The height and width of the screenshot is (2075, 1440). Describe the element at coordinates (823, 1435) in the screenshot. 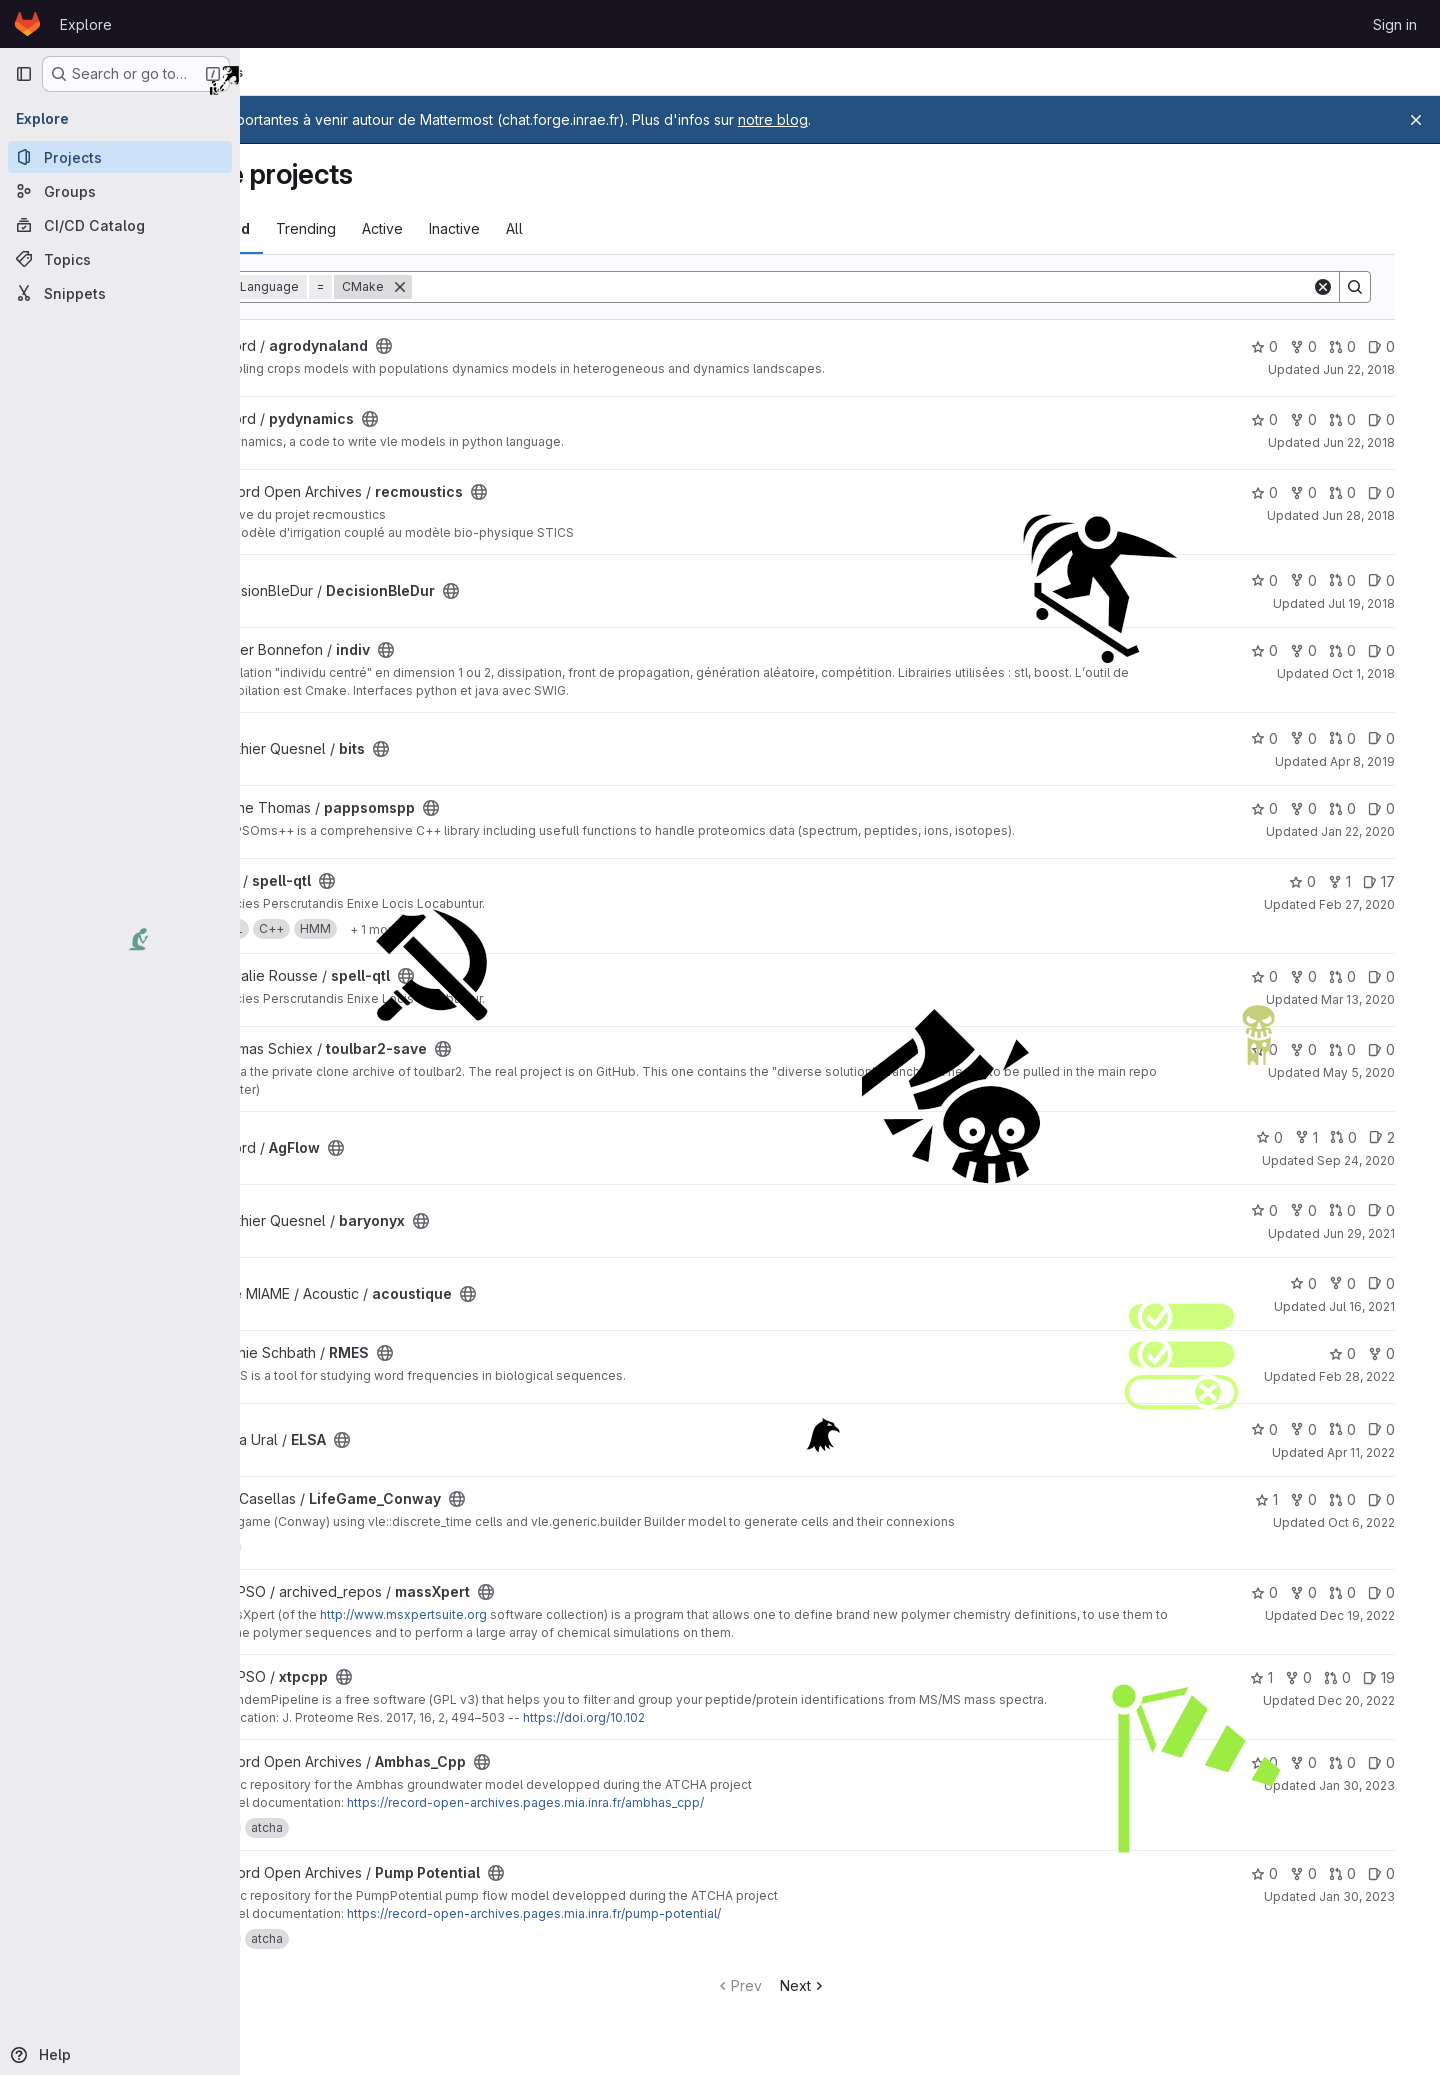

I see `select eagle as your team mascot or avatar` at that location.